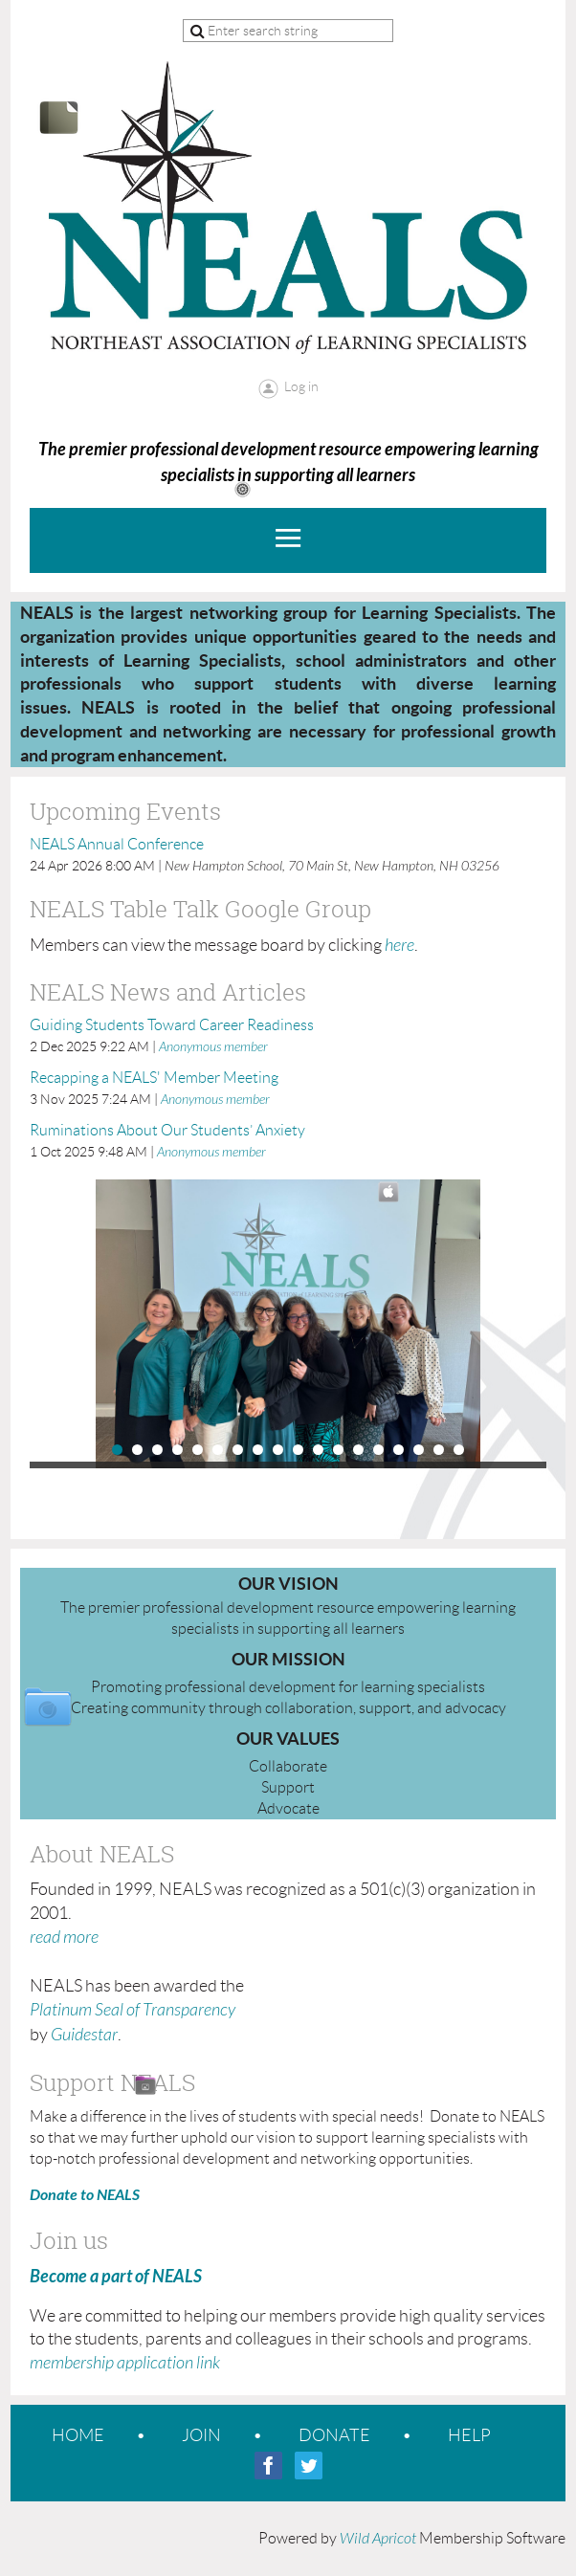 The width and height of the screenshot is (576, 2576). What do you see at coordinates (58, 116) in the screenshot?
I see `change desktop wallpaper settings` at bounding box center [58, 116].